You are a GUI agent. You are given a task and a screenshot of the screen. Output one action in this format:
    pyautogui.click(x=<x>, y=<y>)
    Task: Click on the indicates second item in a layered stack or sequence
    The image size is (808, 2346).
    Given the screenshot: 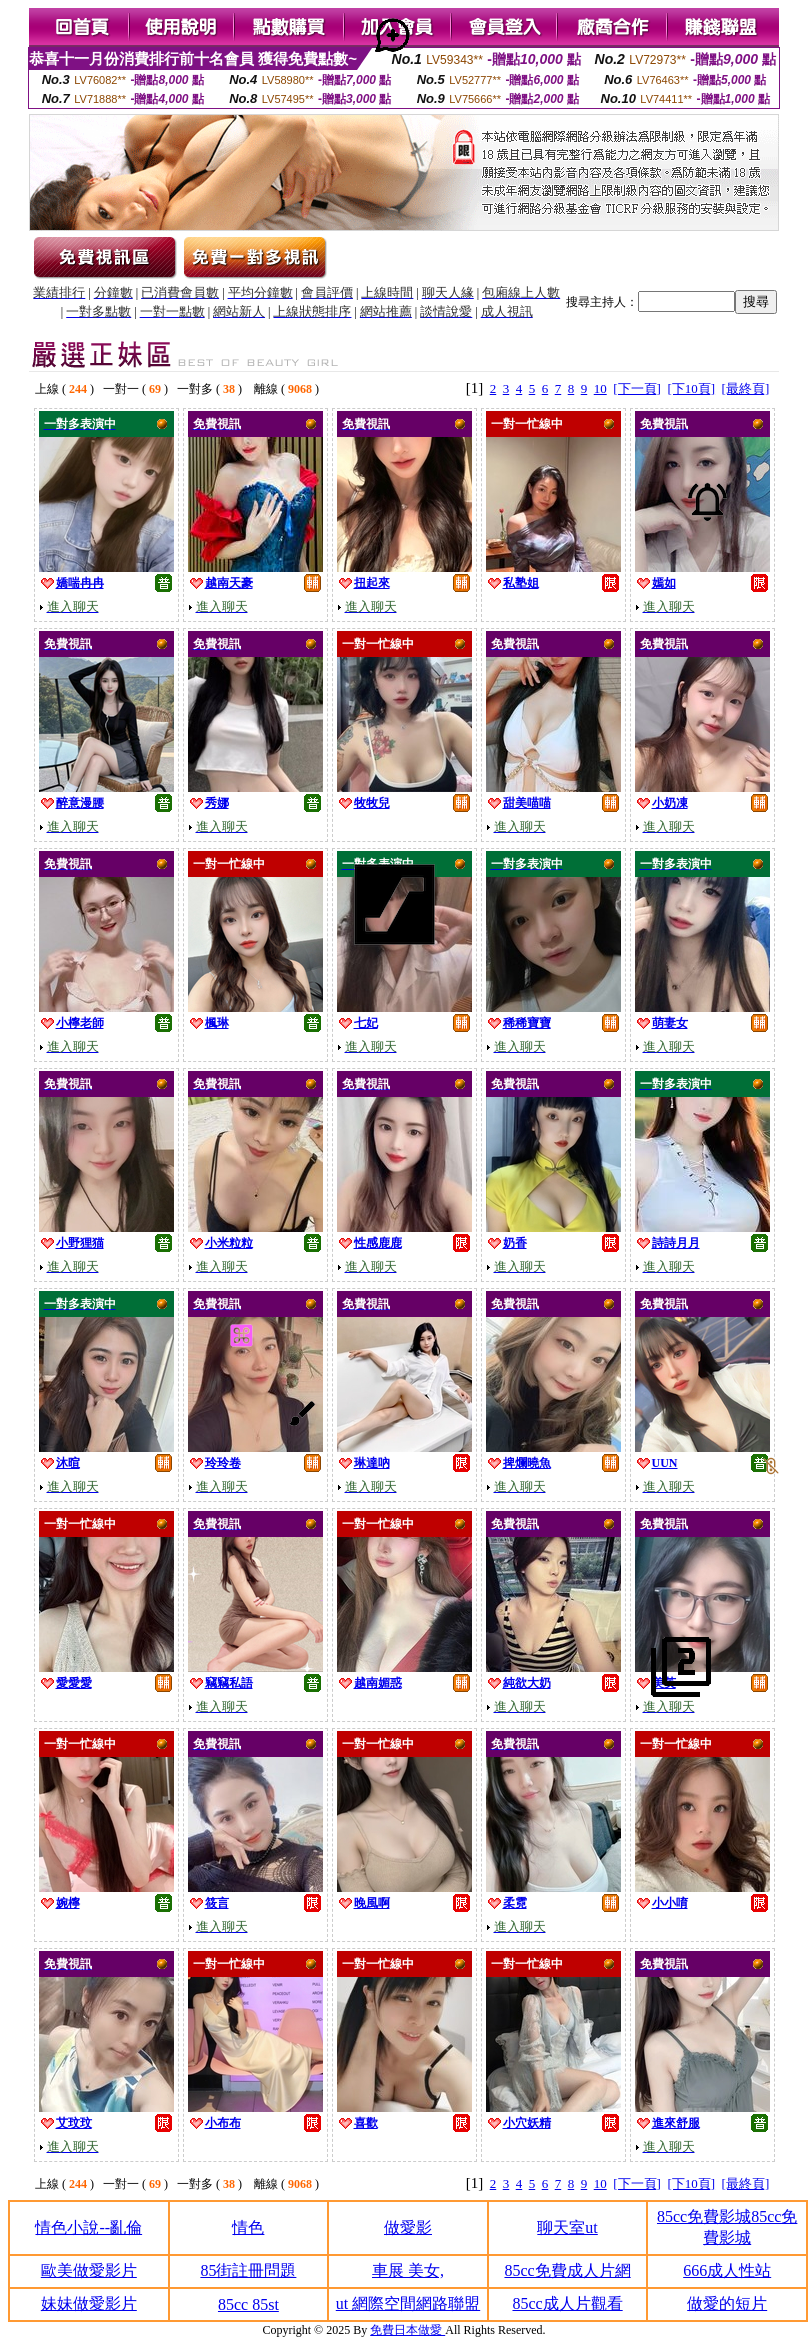 What is the action you would take?
    pyautogui.click(x=681, y=1667)
    